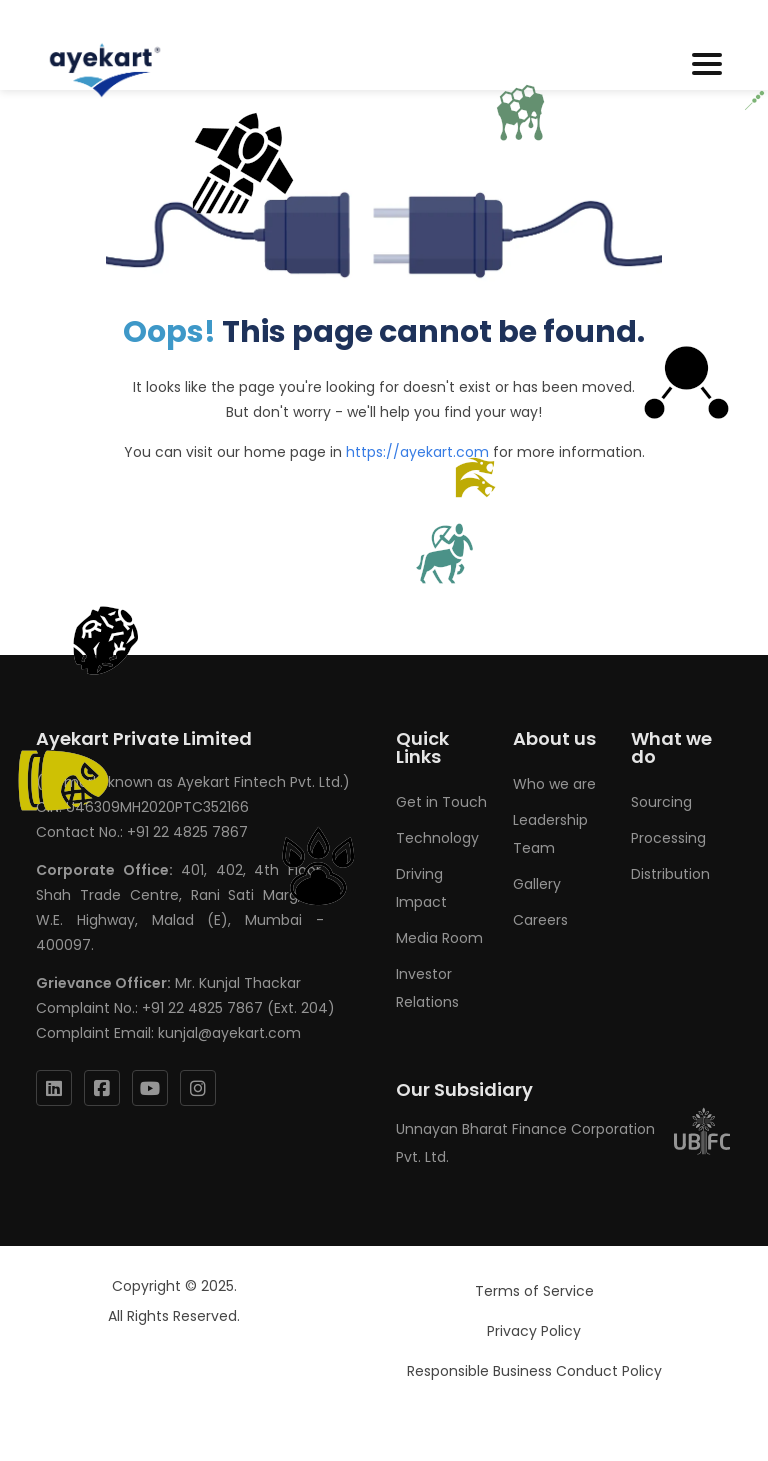 This screenshot has height=1461, width=768. What do you see at coordinates (63, 780) in the screenshot?
I see `bullet bill character from mario games` at bounding box center [63, 780].